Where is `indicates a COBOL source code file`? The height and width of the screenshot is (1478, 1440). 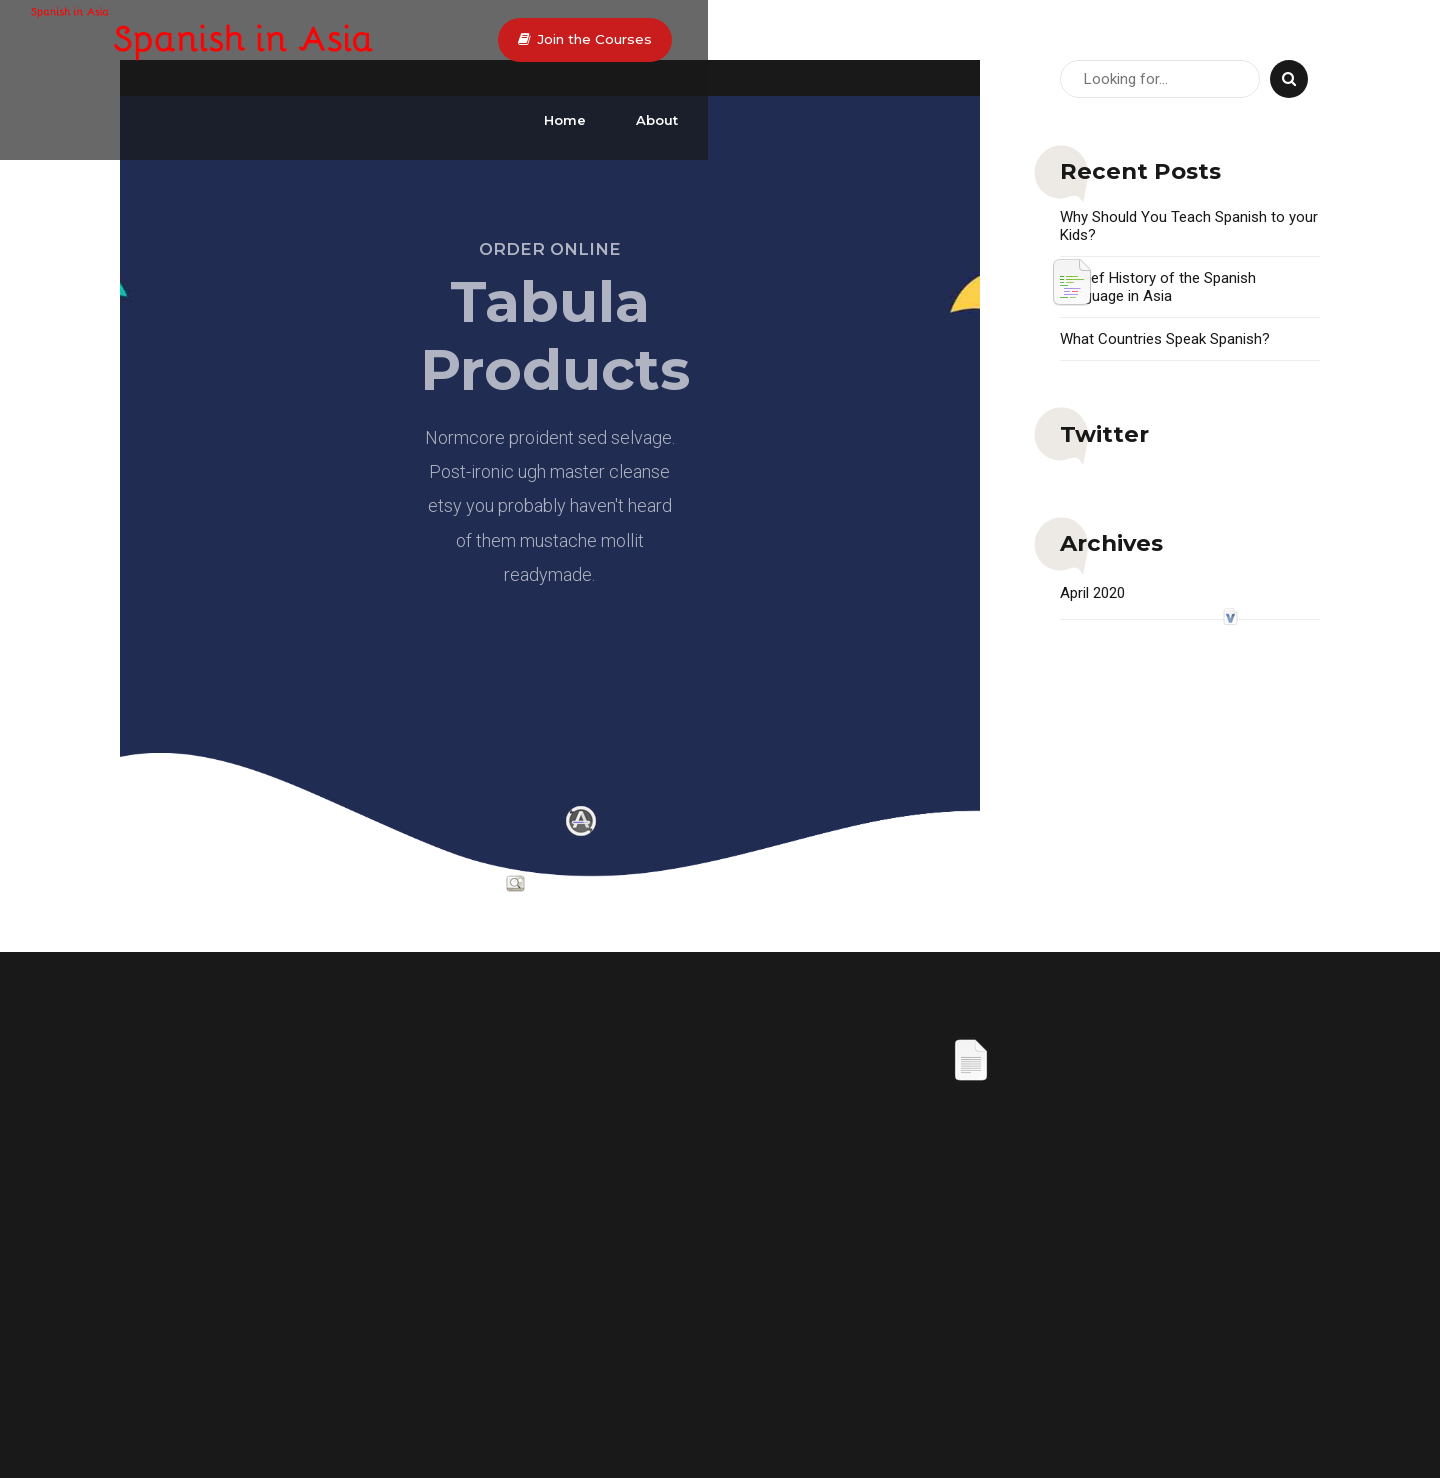 indicates a COBOL source code file is located at coordinates (1072, 282).